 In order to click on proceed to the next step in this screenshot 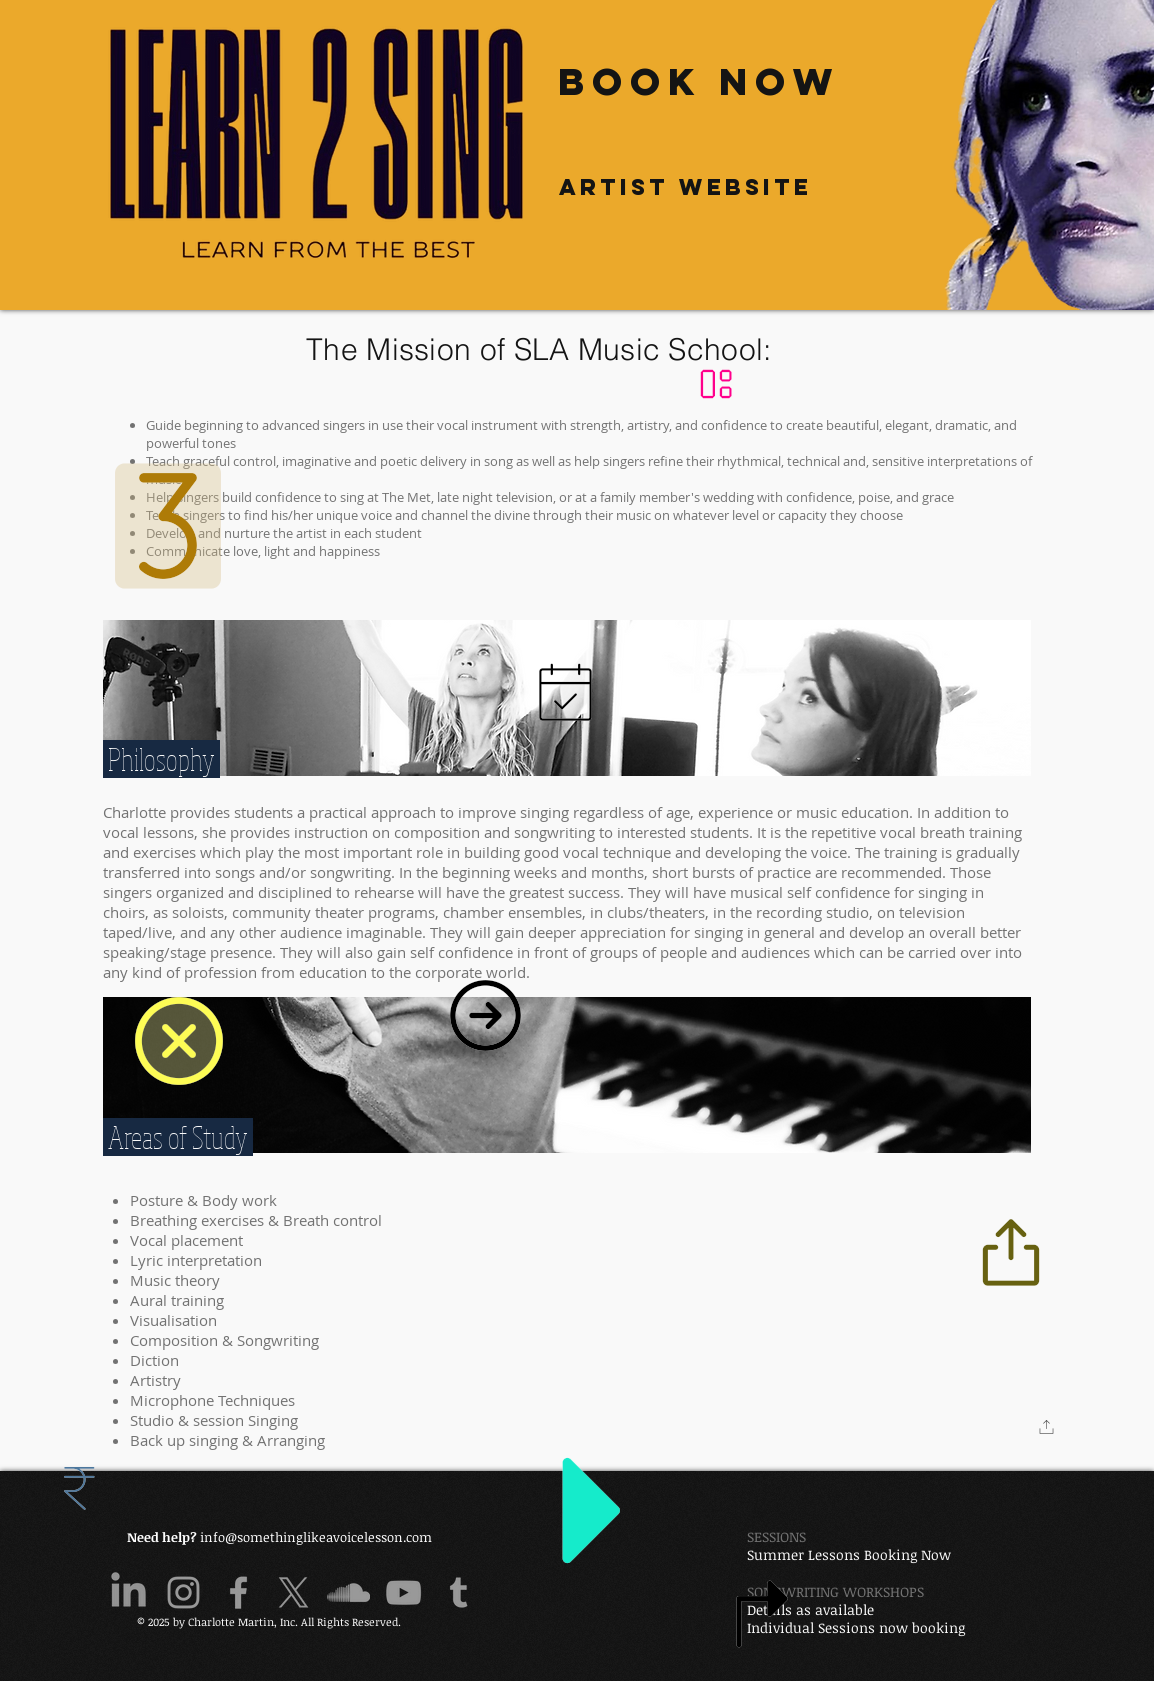, I will do `click(485, 1015)`.